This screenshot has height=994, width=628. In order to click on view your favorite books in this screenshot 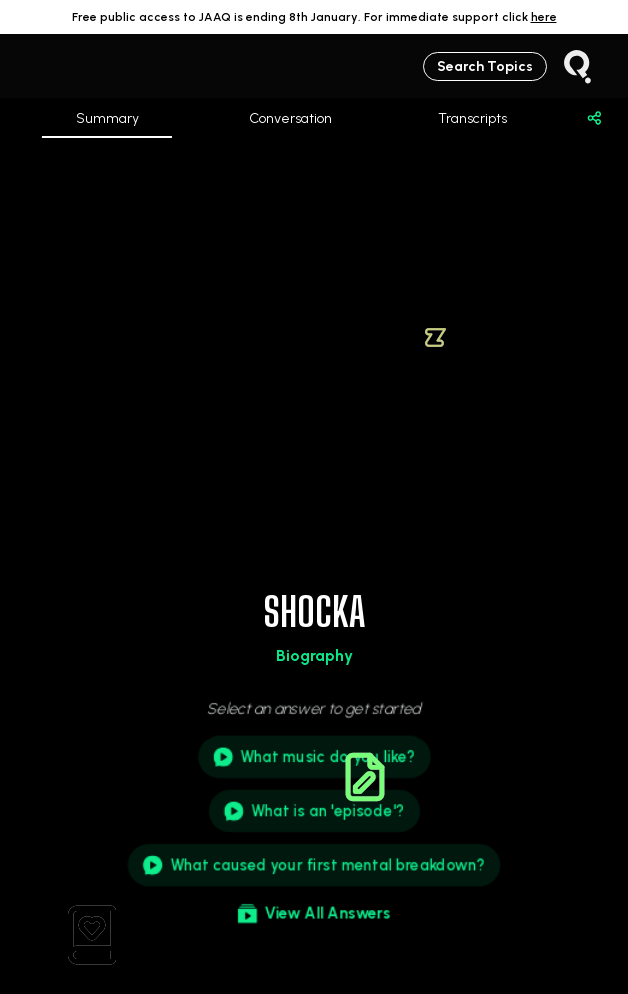, I will do `click(92, 935)`.